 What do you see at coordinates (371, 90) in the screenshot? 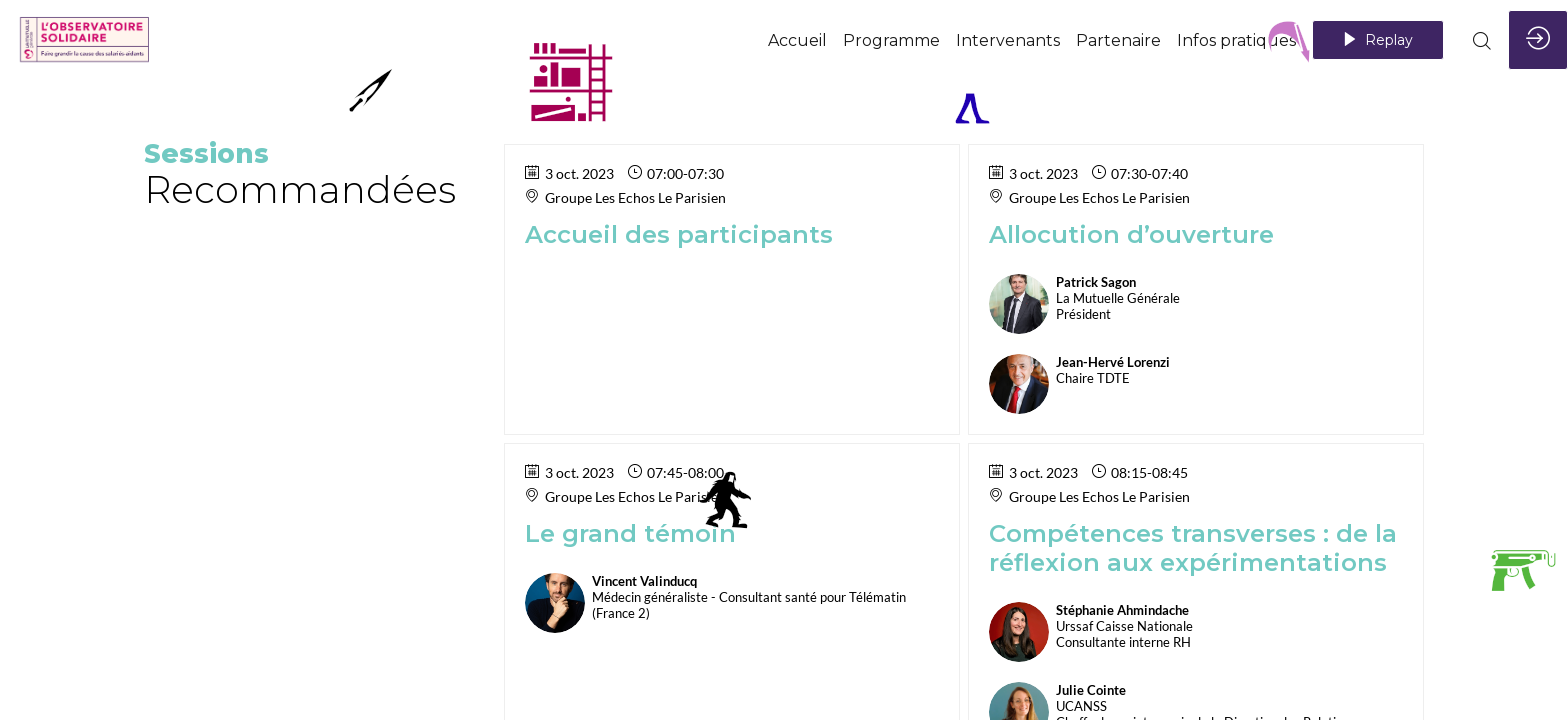
I see `equip energy sword weapon` at bounding box center [371, 90].